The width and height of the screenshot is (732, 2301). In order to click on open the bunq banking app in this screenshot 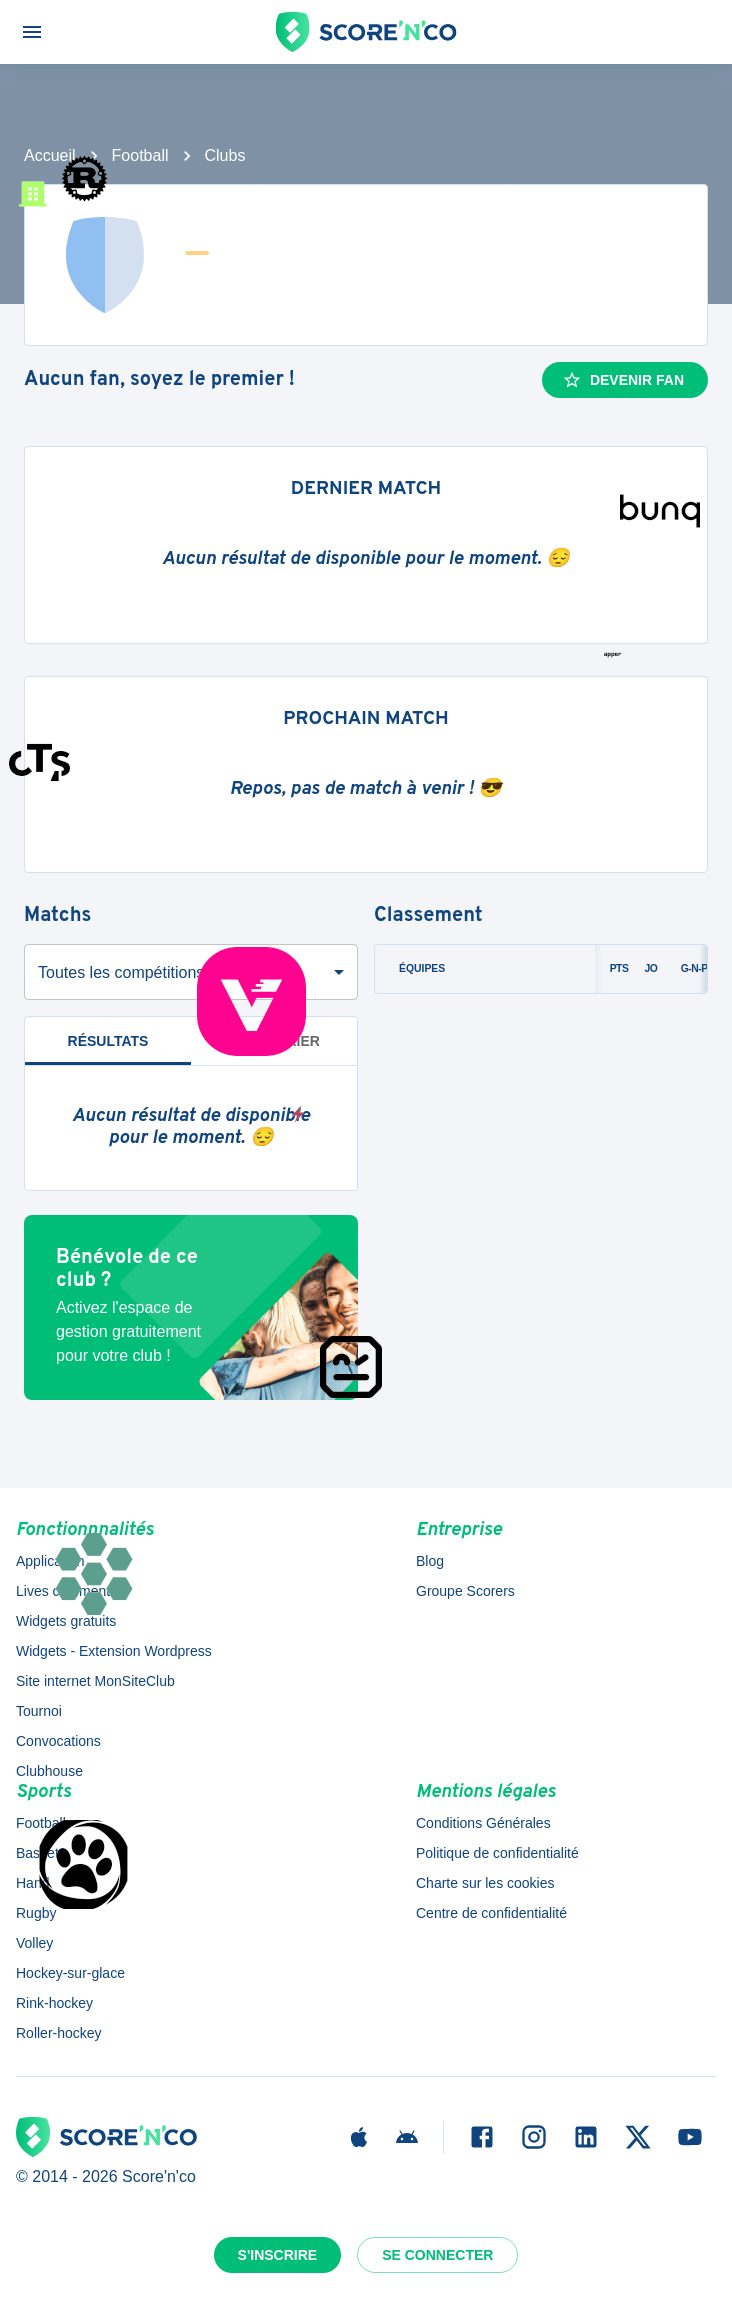, I will do `click(660, 511)`.